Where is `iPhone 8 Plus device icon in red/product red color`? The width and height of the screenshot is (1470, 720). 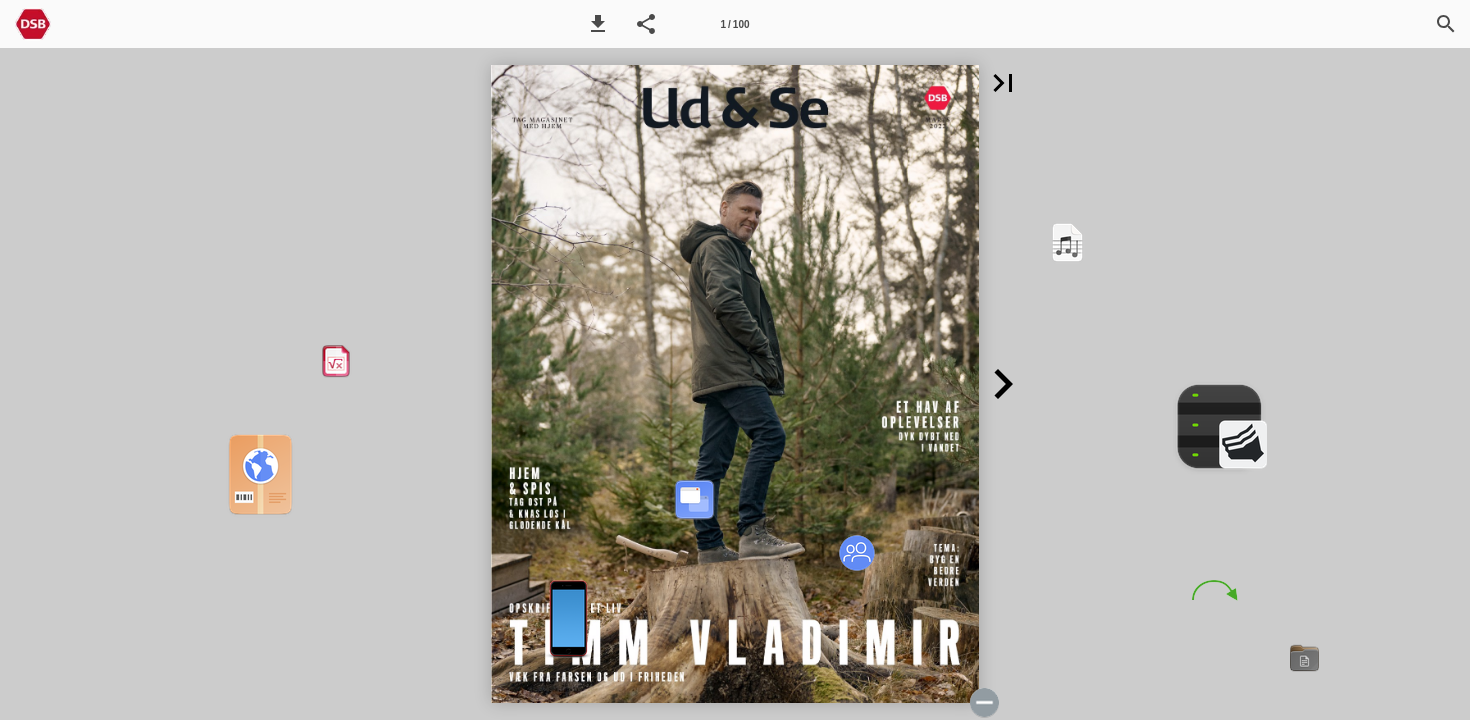 iPhone 8 Plus device icon in red/product red color is located at coordinates (568, 619).